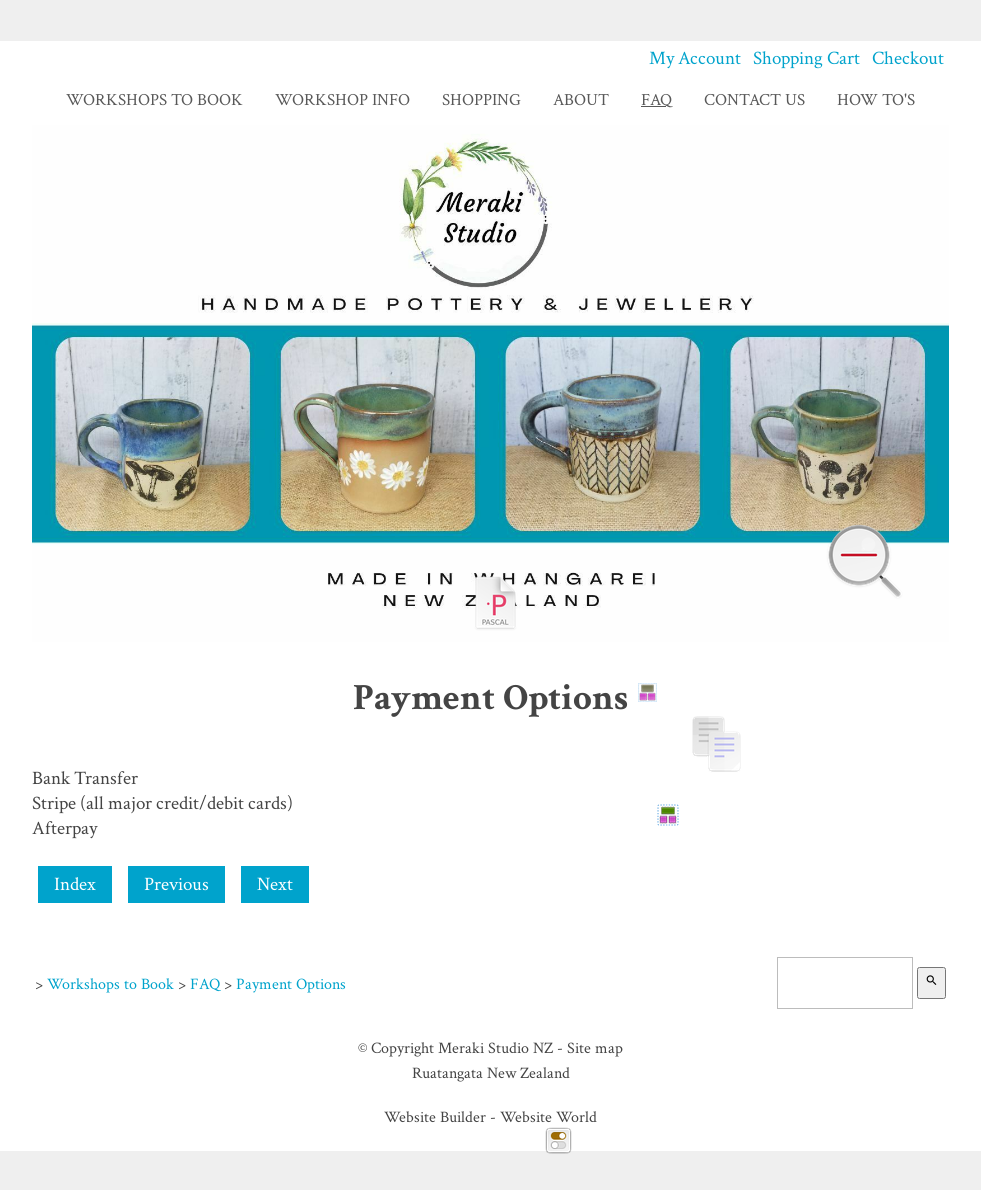 This screenshot has width=981, height=1190. Describe the element at coordinates (716, 743) in the screenshot. I see `copy selected content to clipboard` at that location.